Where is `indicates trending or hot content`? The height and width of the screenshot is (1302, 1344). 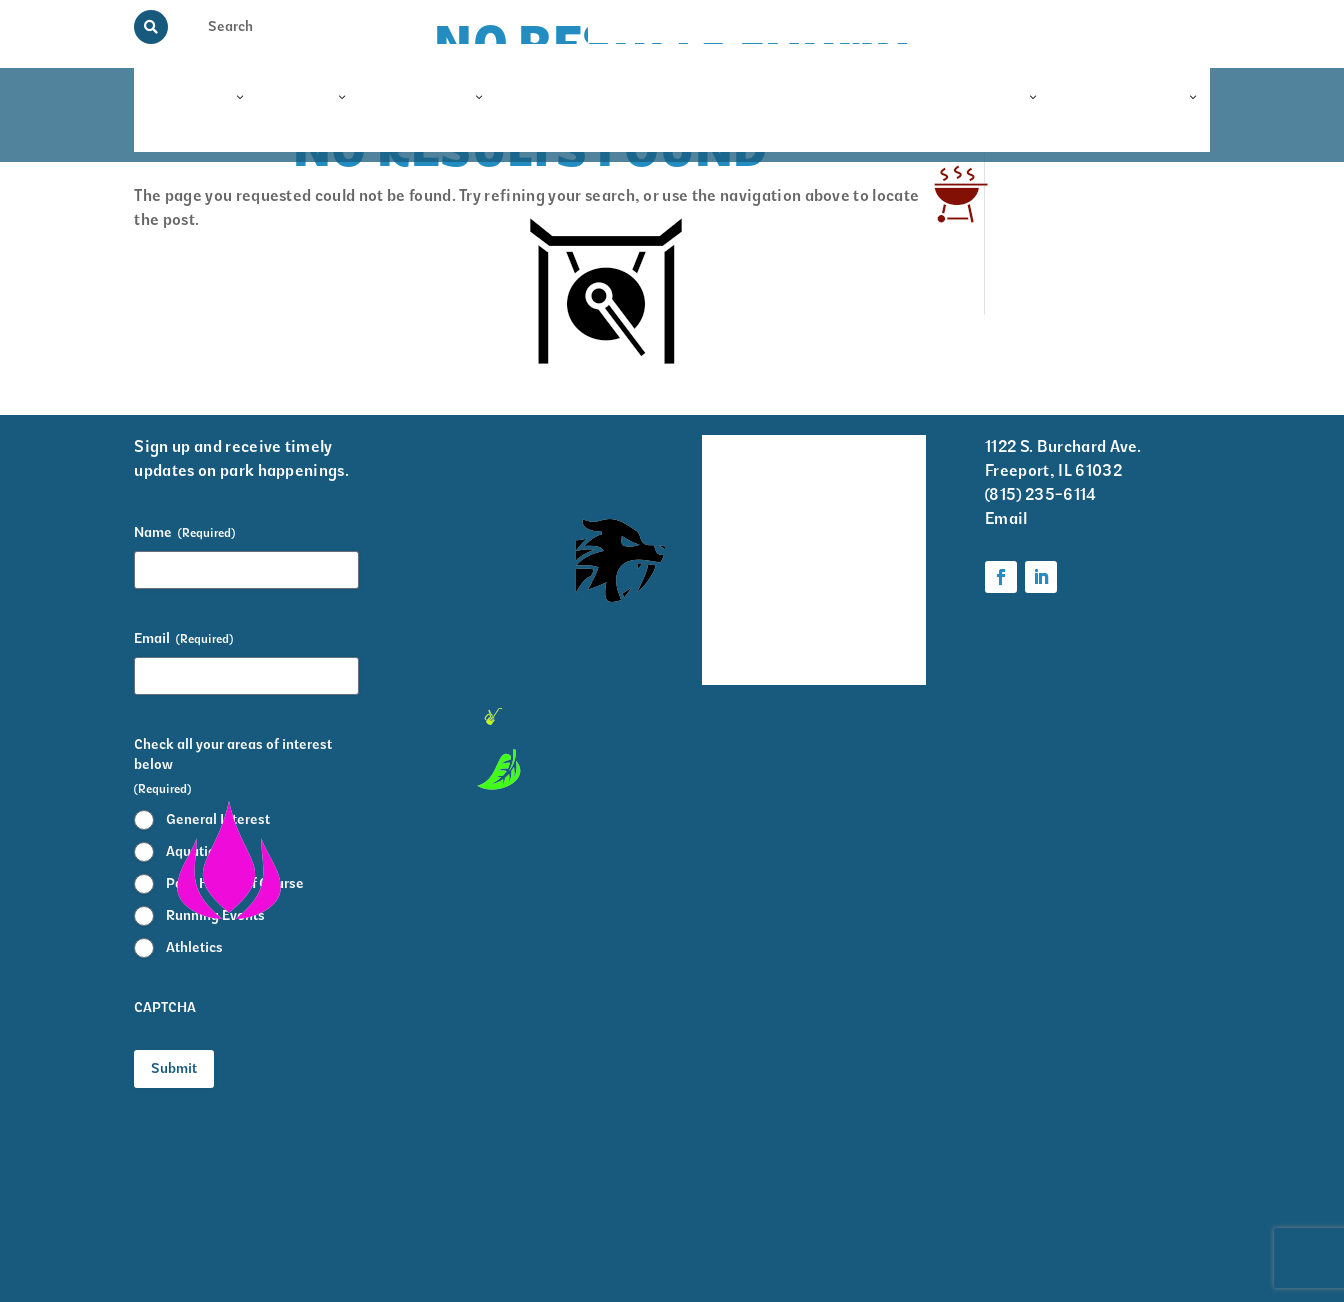 indicates trending or hot content is located at coordinates (229, 860).